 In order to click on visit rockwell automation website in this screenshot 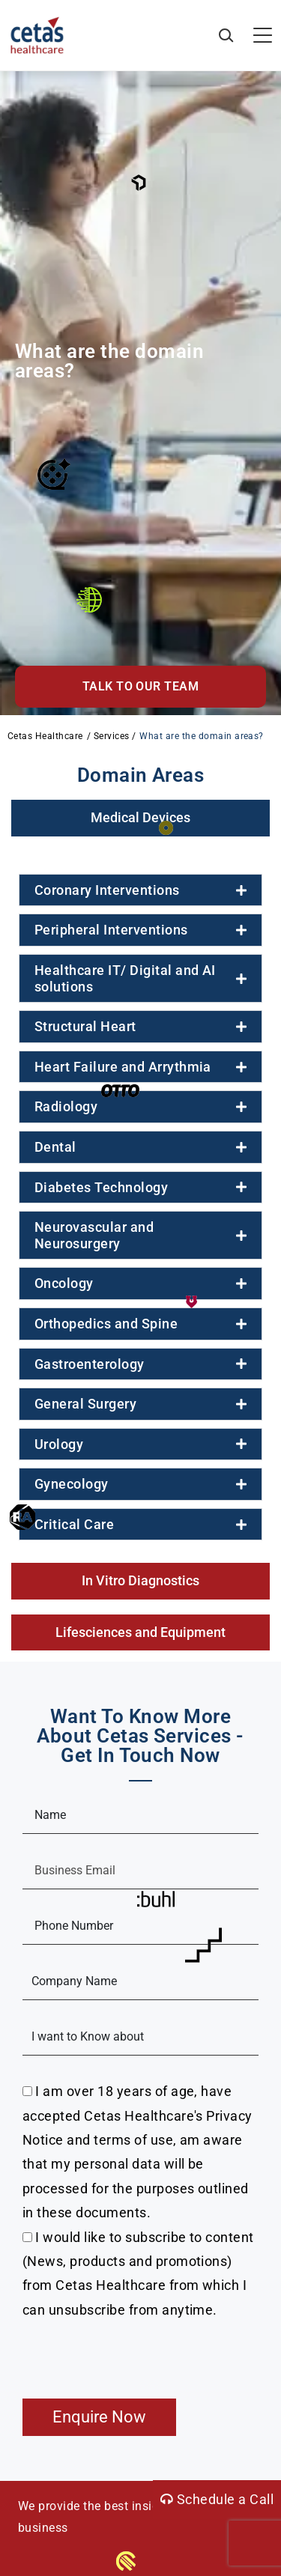, I will do `click(22, 1517)`.